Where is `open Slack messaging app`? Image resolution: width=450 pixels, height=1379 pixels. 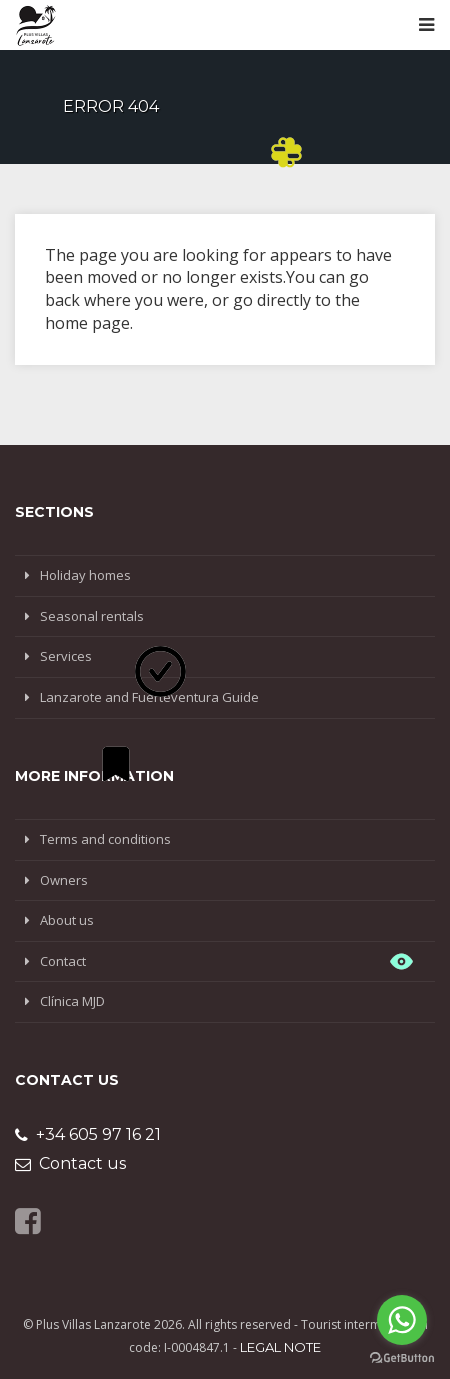 open Slack messaging app is located at coordinates (286, 152).